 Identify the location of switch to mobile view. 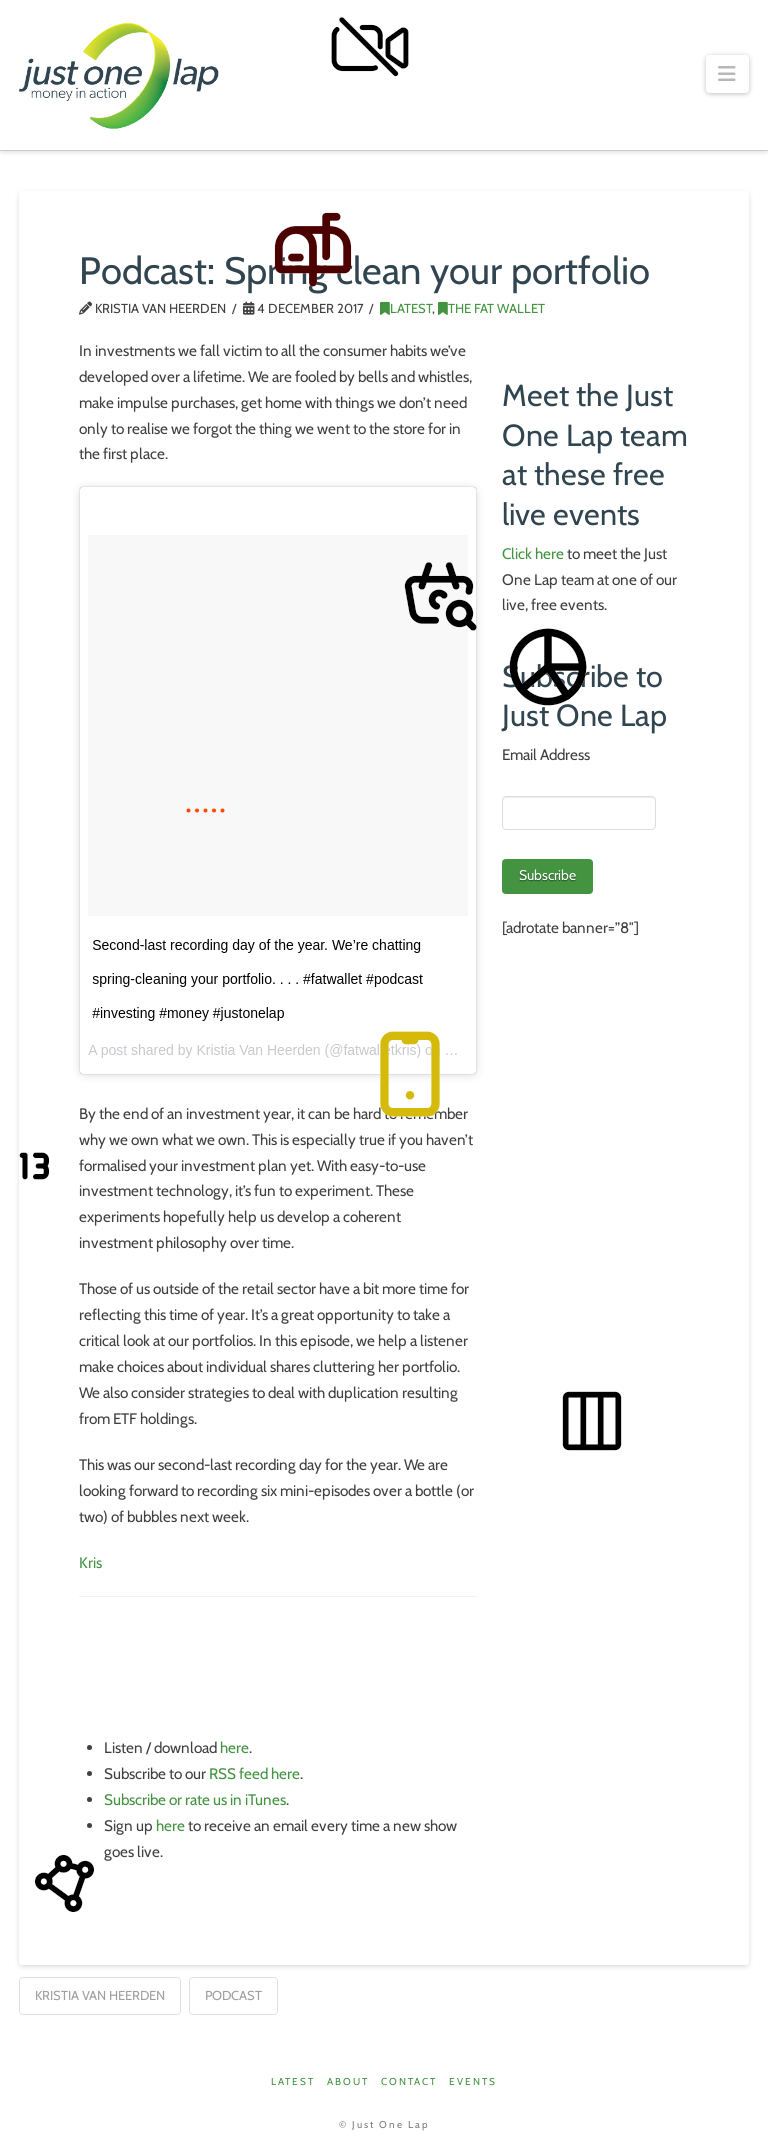
(410, 1074).